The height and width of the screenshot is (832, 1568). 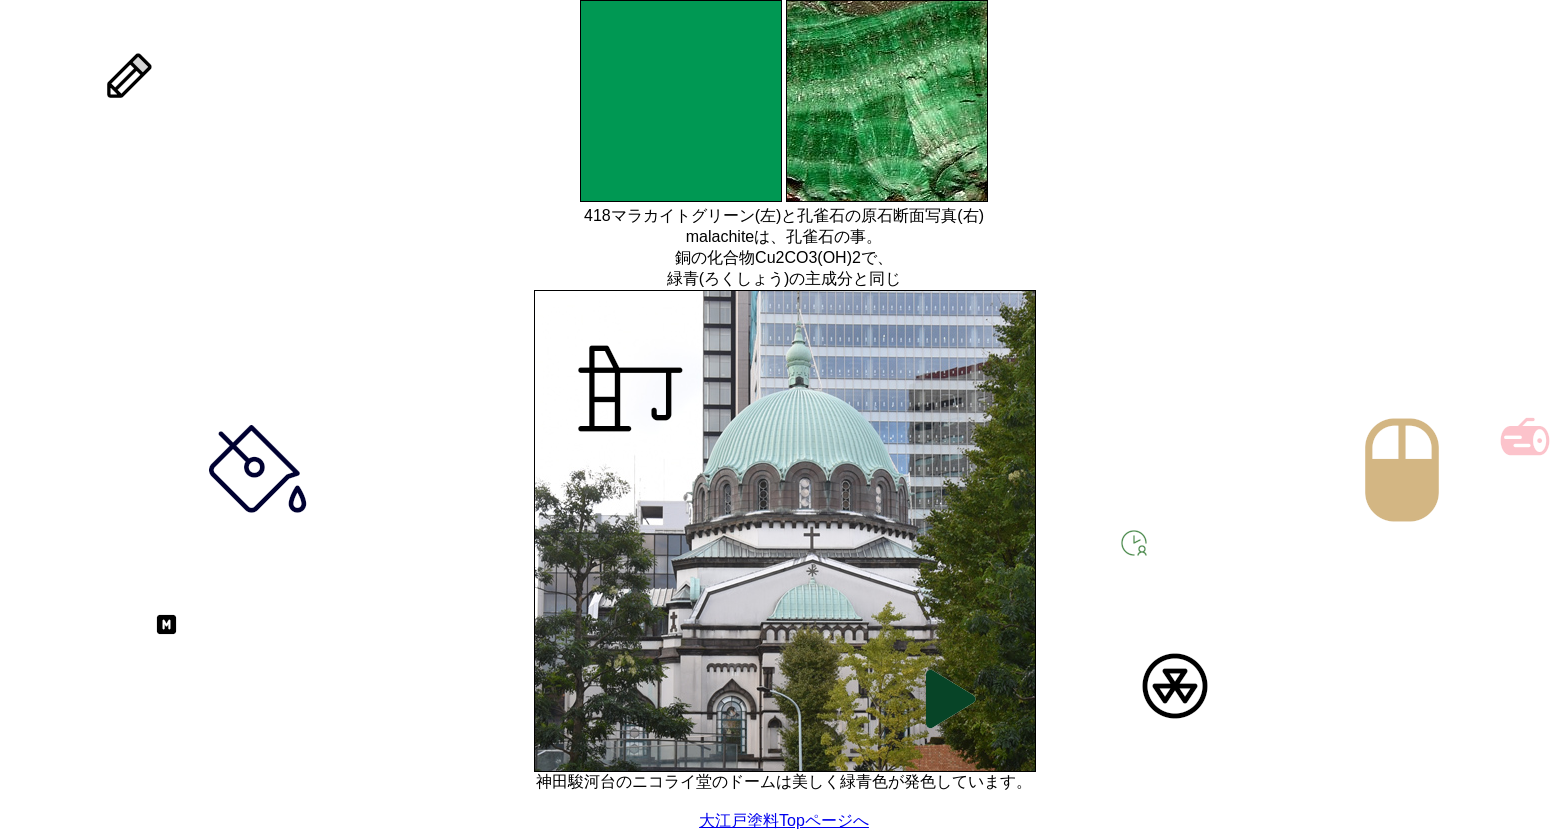 What do you see at coordinates (1525, 439) in the screenshot?
I see `view system logs or activity history` at bounding box center [1525, 439].